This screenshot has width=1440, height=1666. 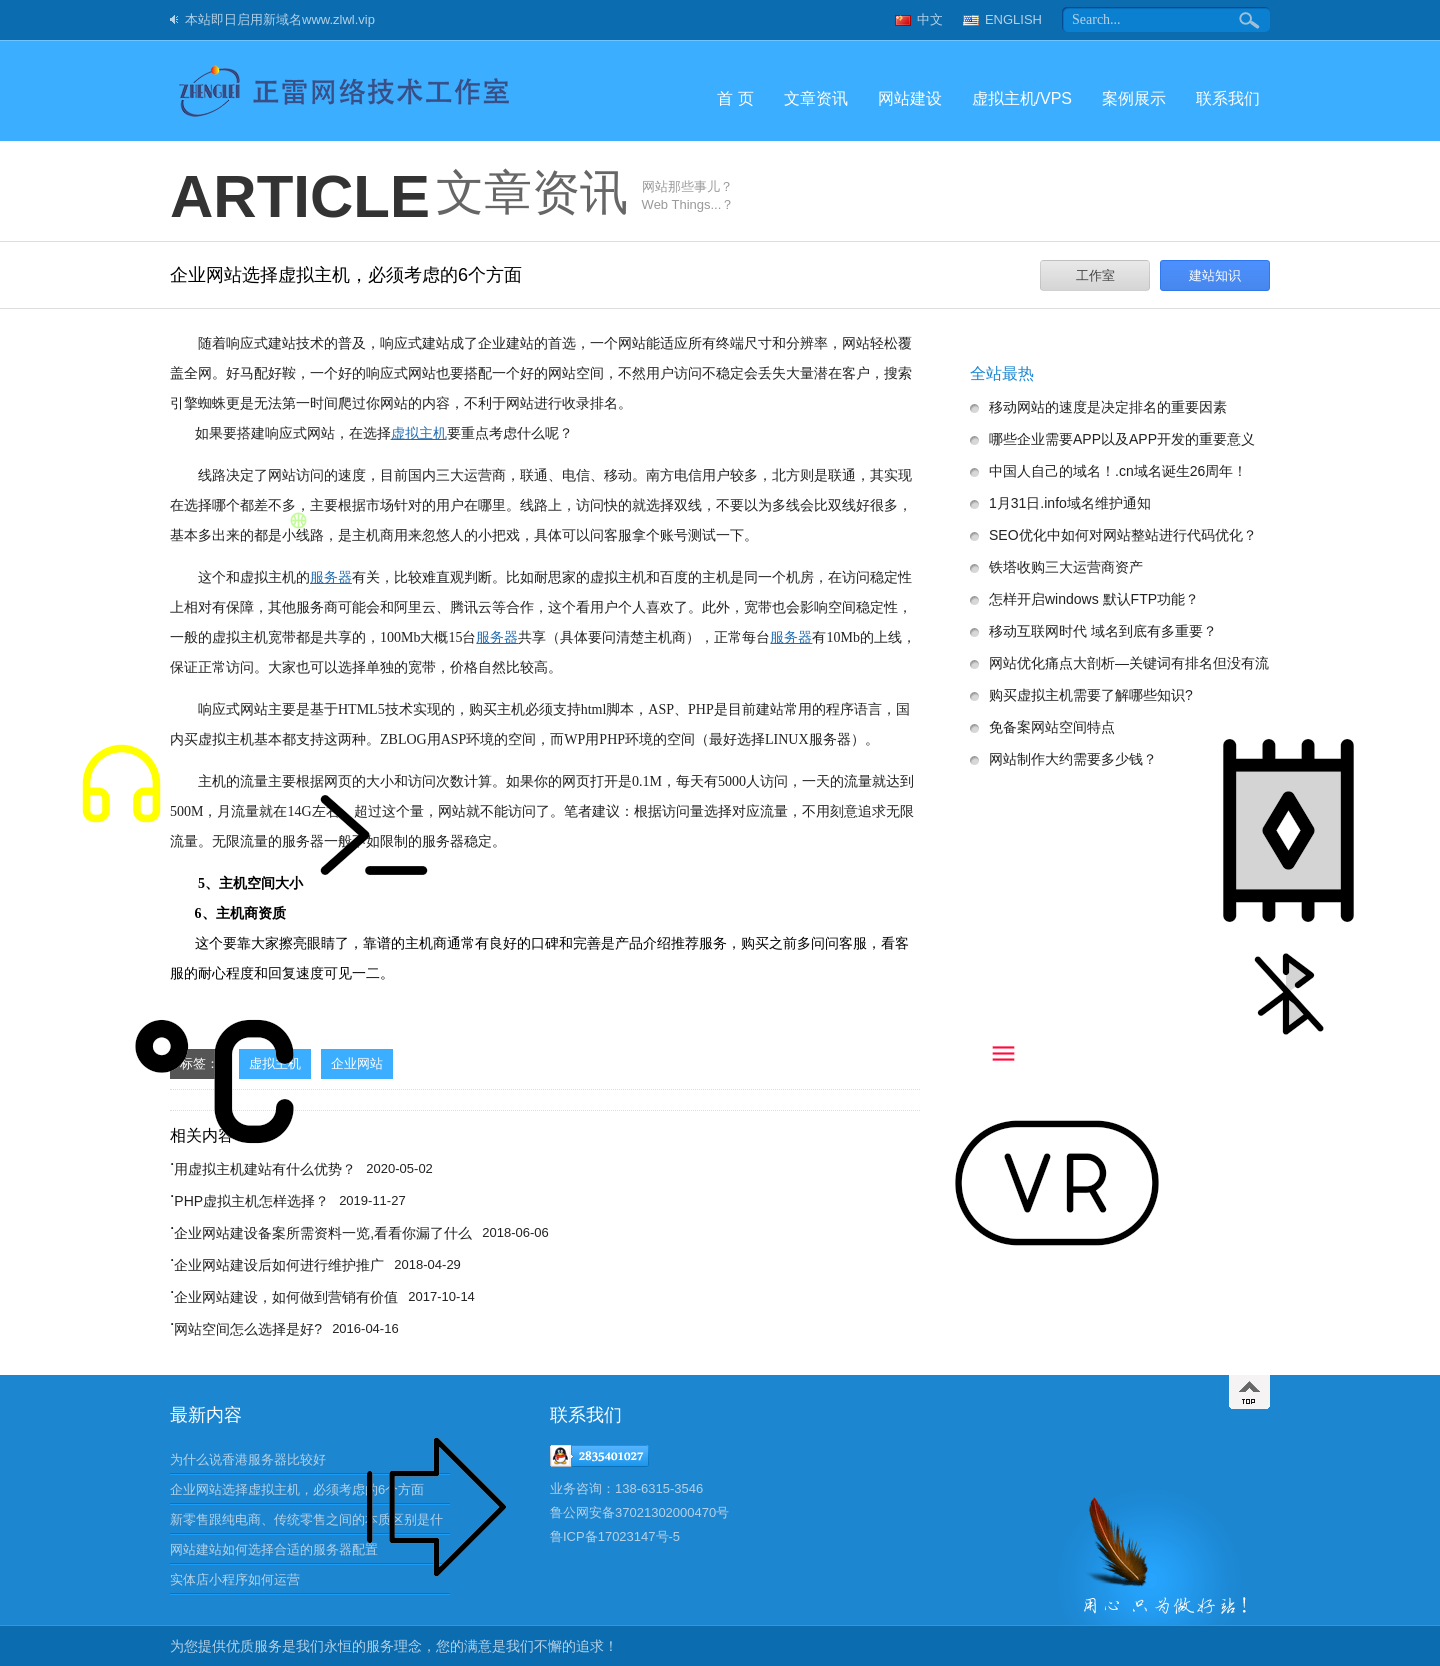 What do you see at coordinates (214, 1081) in the screenshot?
I see `display temperature in celsius` at bounding box center [214, 1081].